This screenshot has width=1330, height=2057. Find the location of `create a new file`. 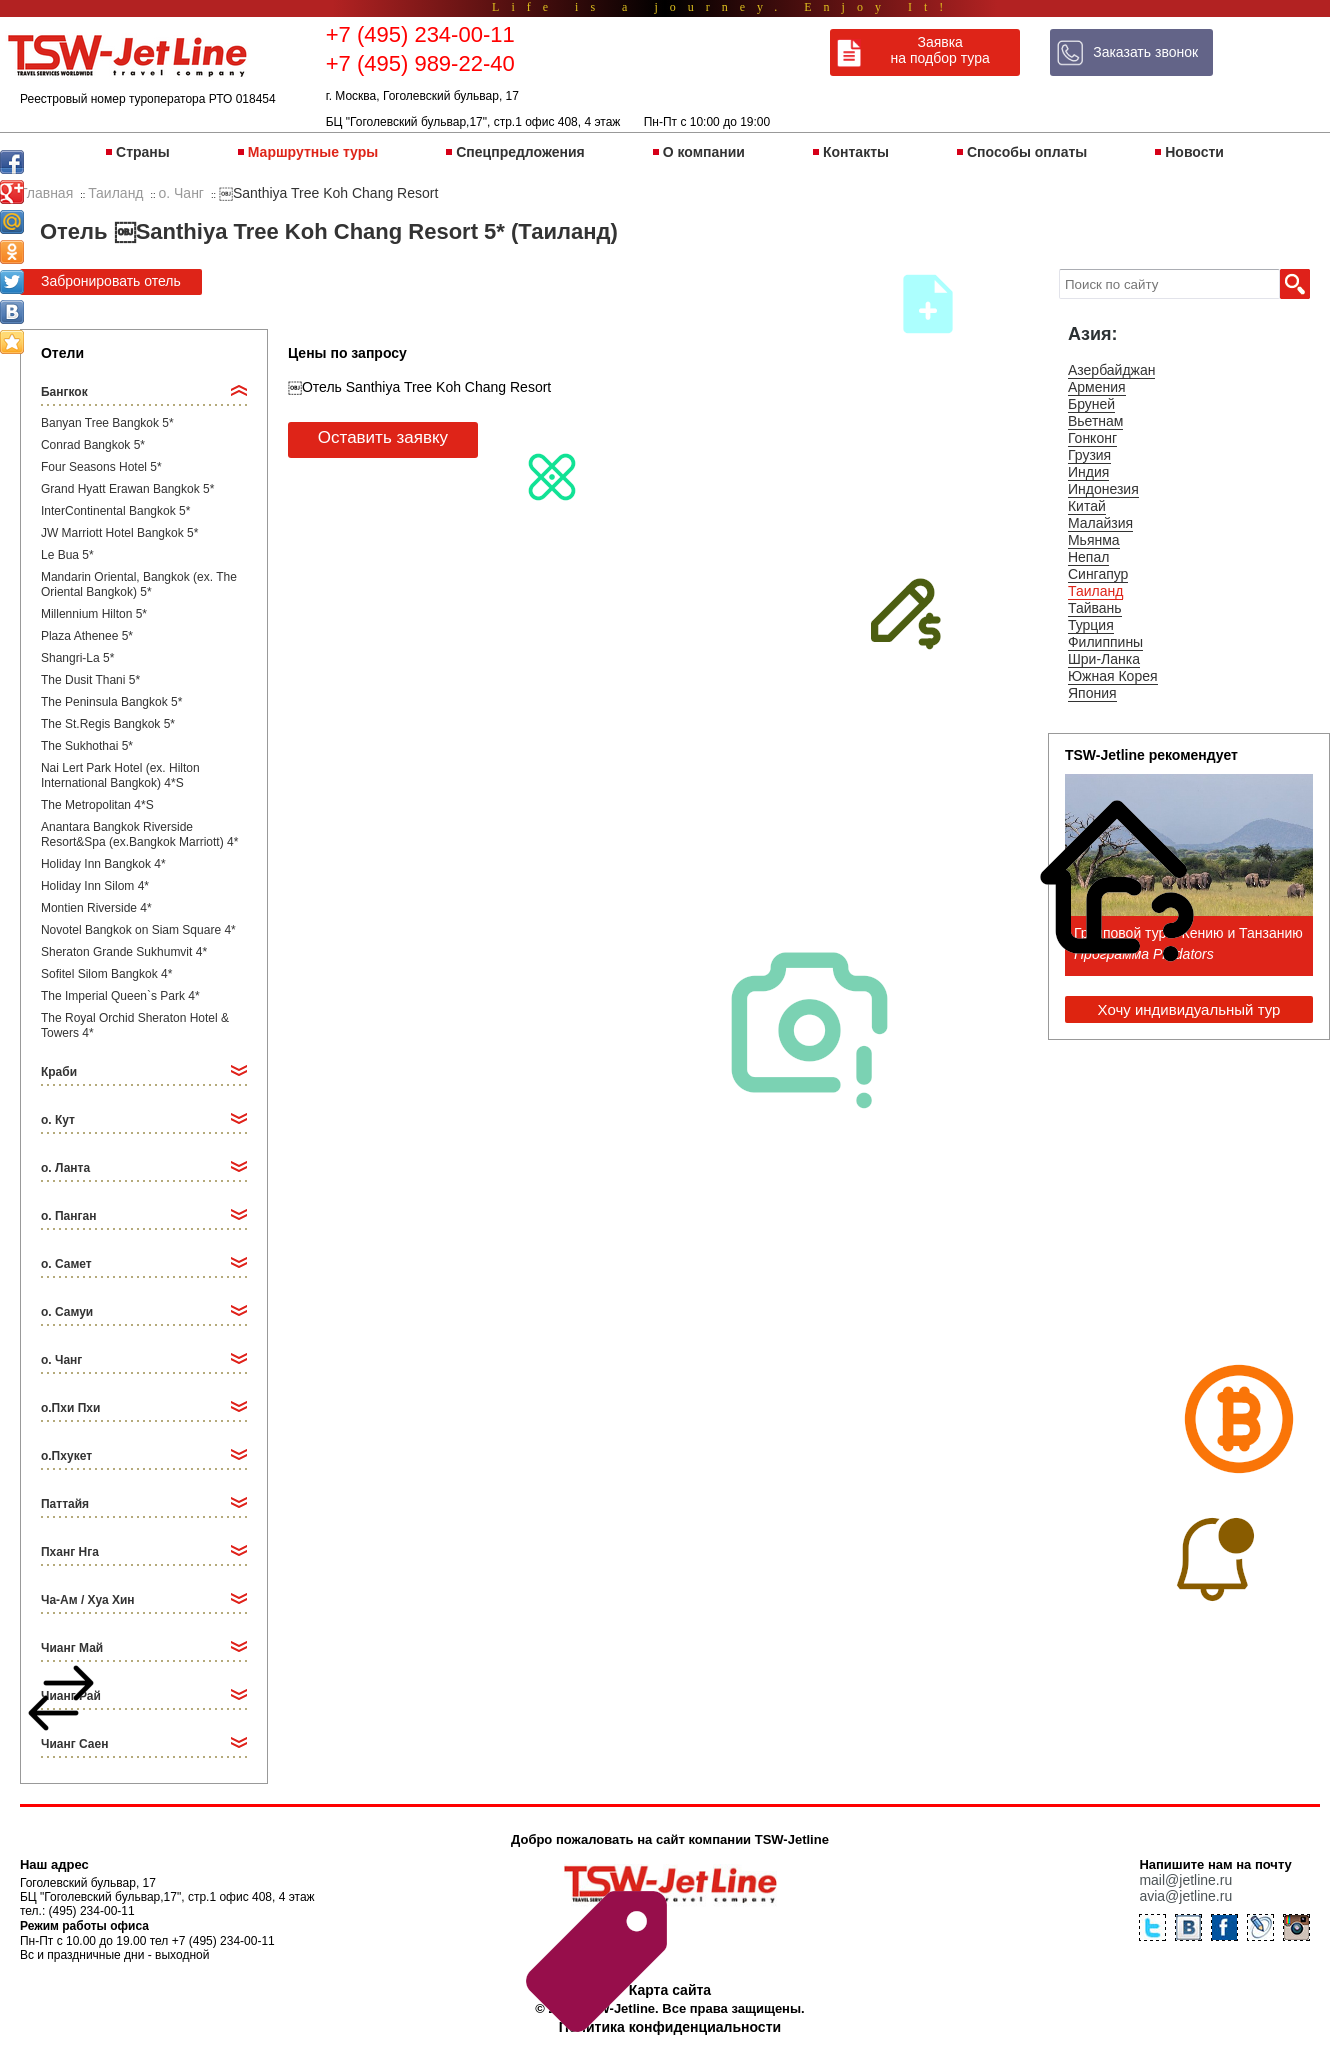

create a new file is located at coordinates (928, 304).